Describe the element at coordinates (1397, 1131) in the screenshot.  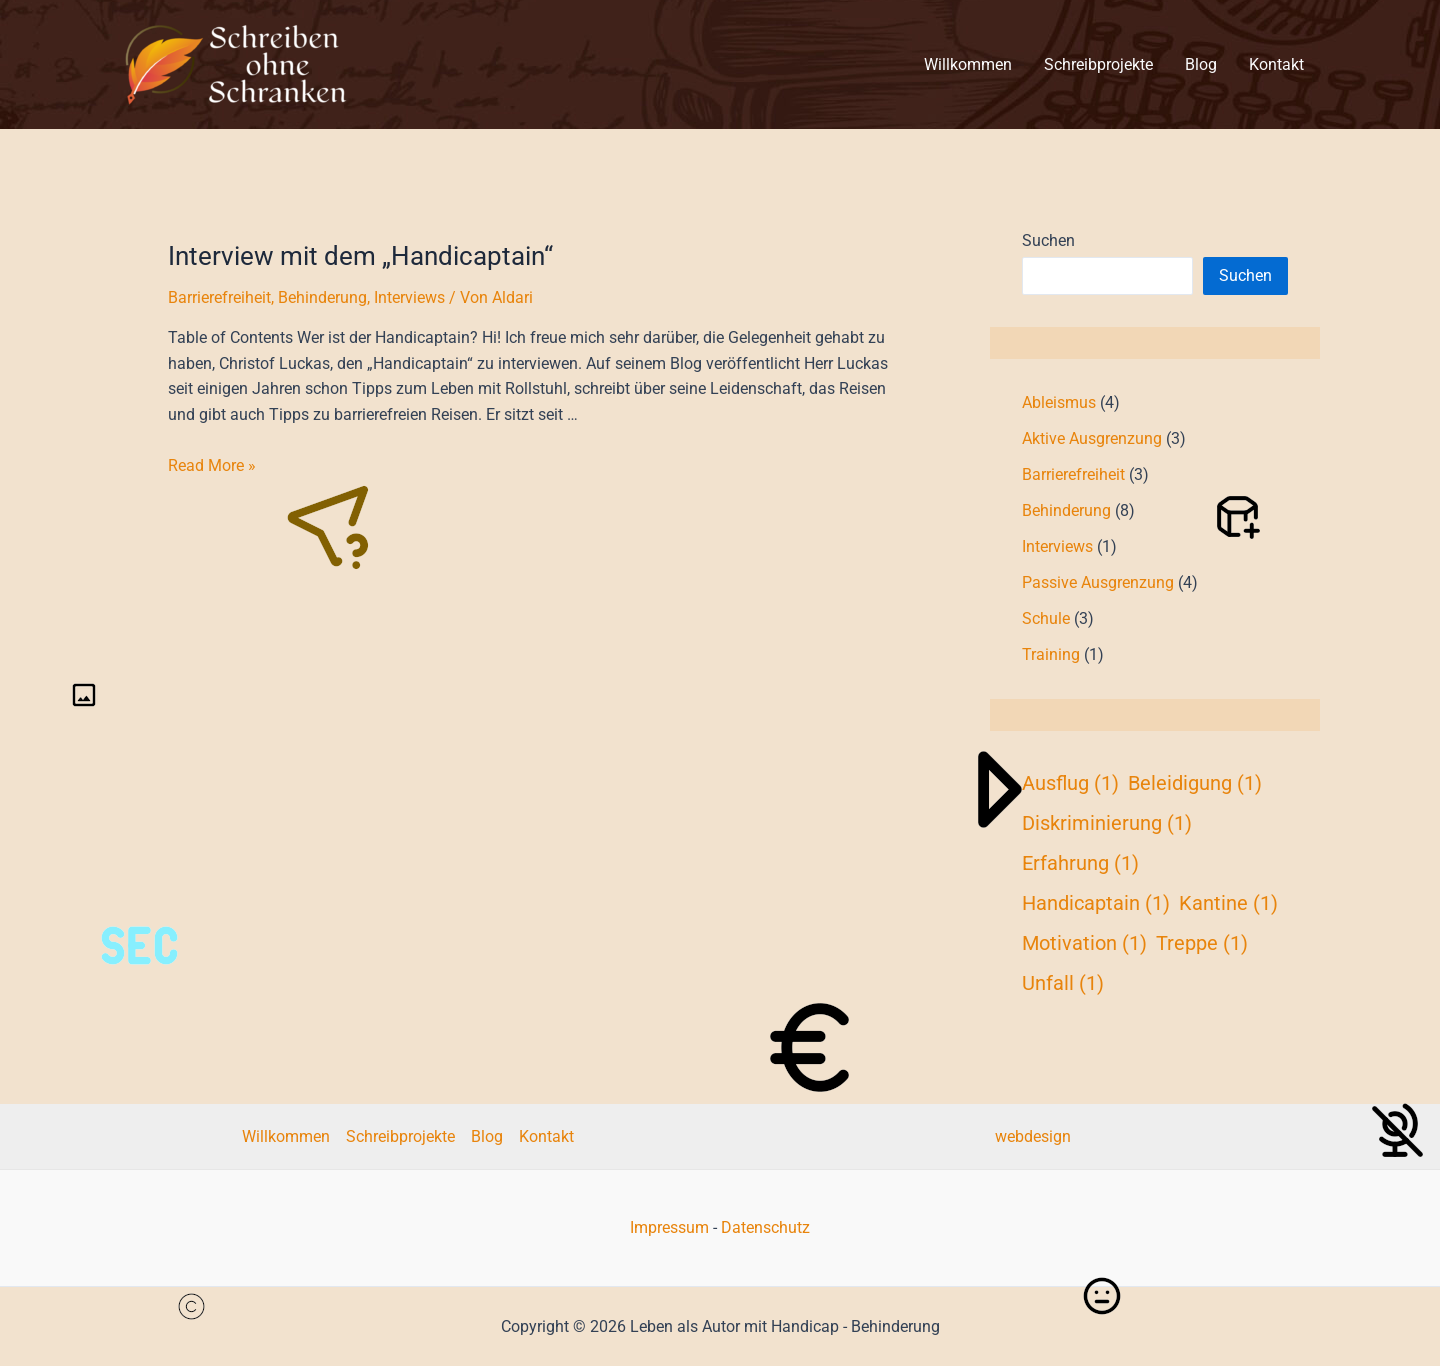
I see `disable network or internet connection` at that location.